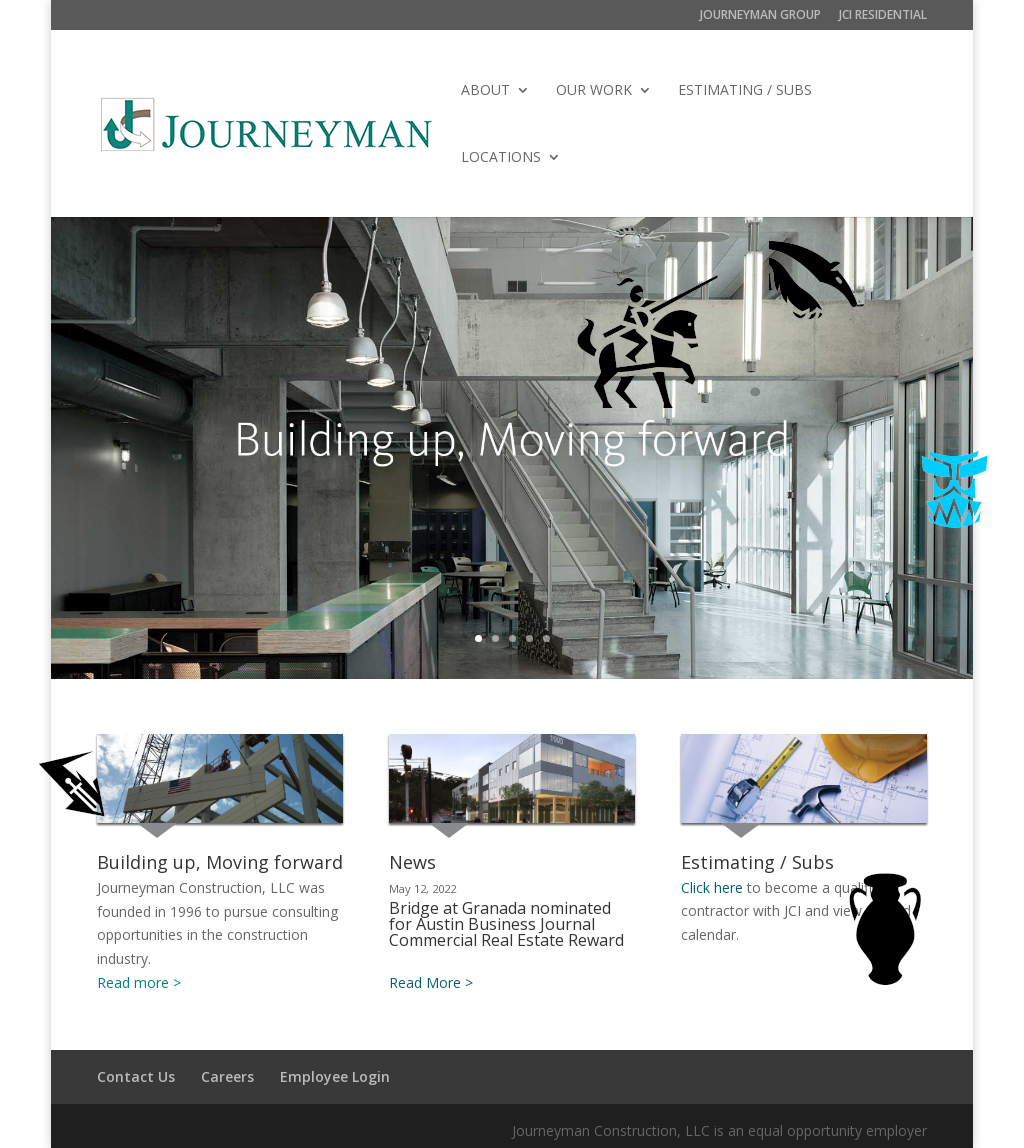  Describe the element at coordinates (71, 783) in the screenshot. I see `activate ricochet or bouncing attack ability` at that location.